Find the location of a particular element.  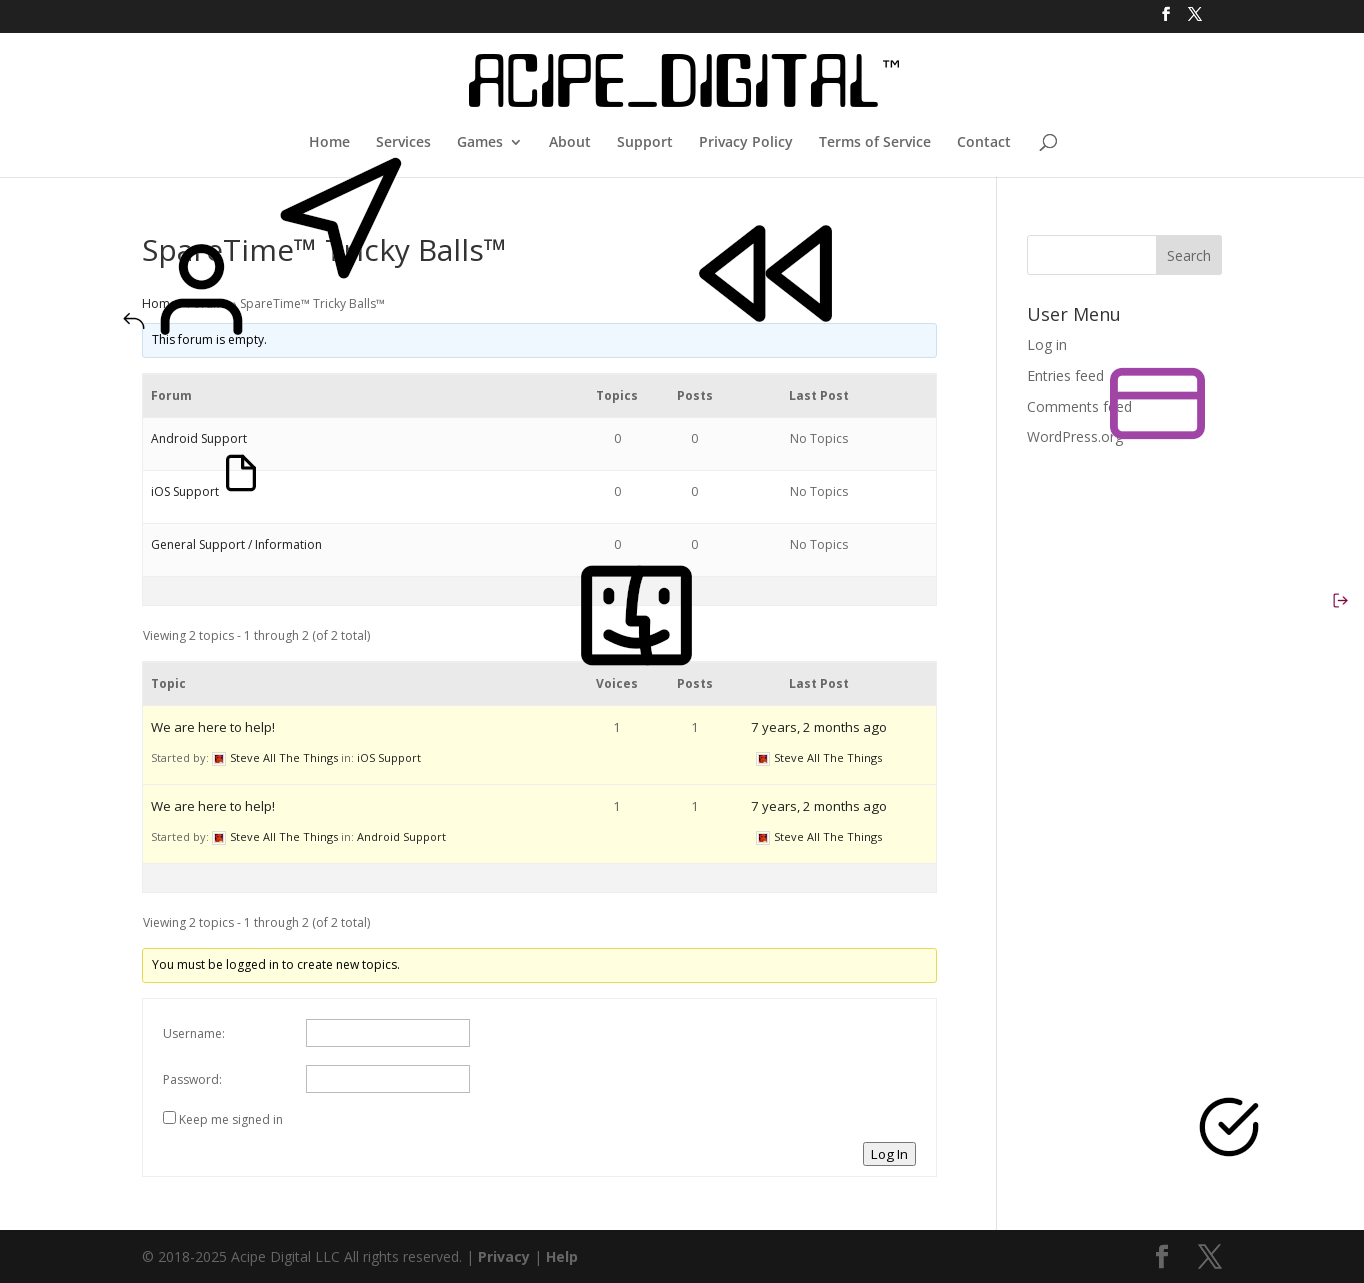

manage payment methods is located at coordinates (1157, 403).